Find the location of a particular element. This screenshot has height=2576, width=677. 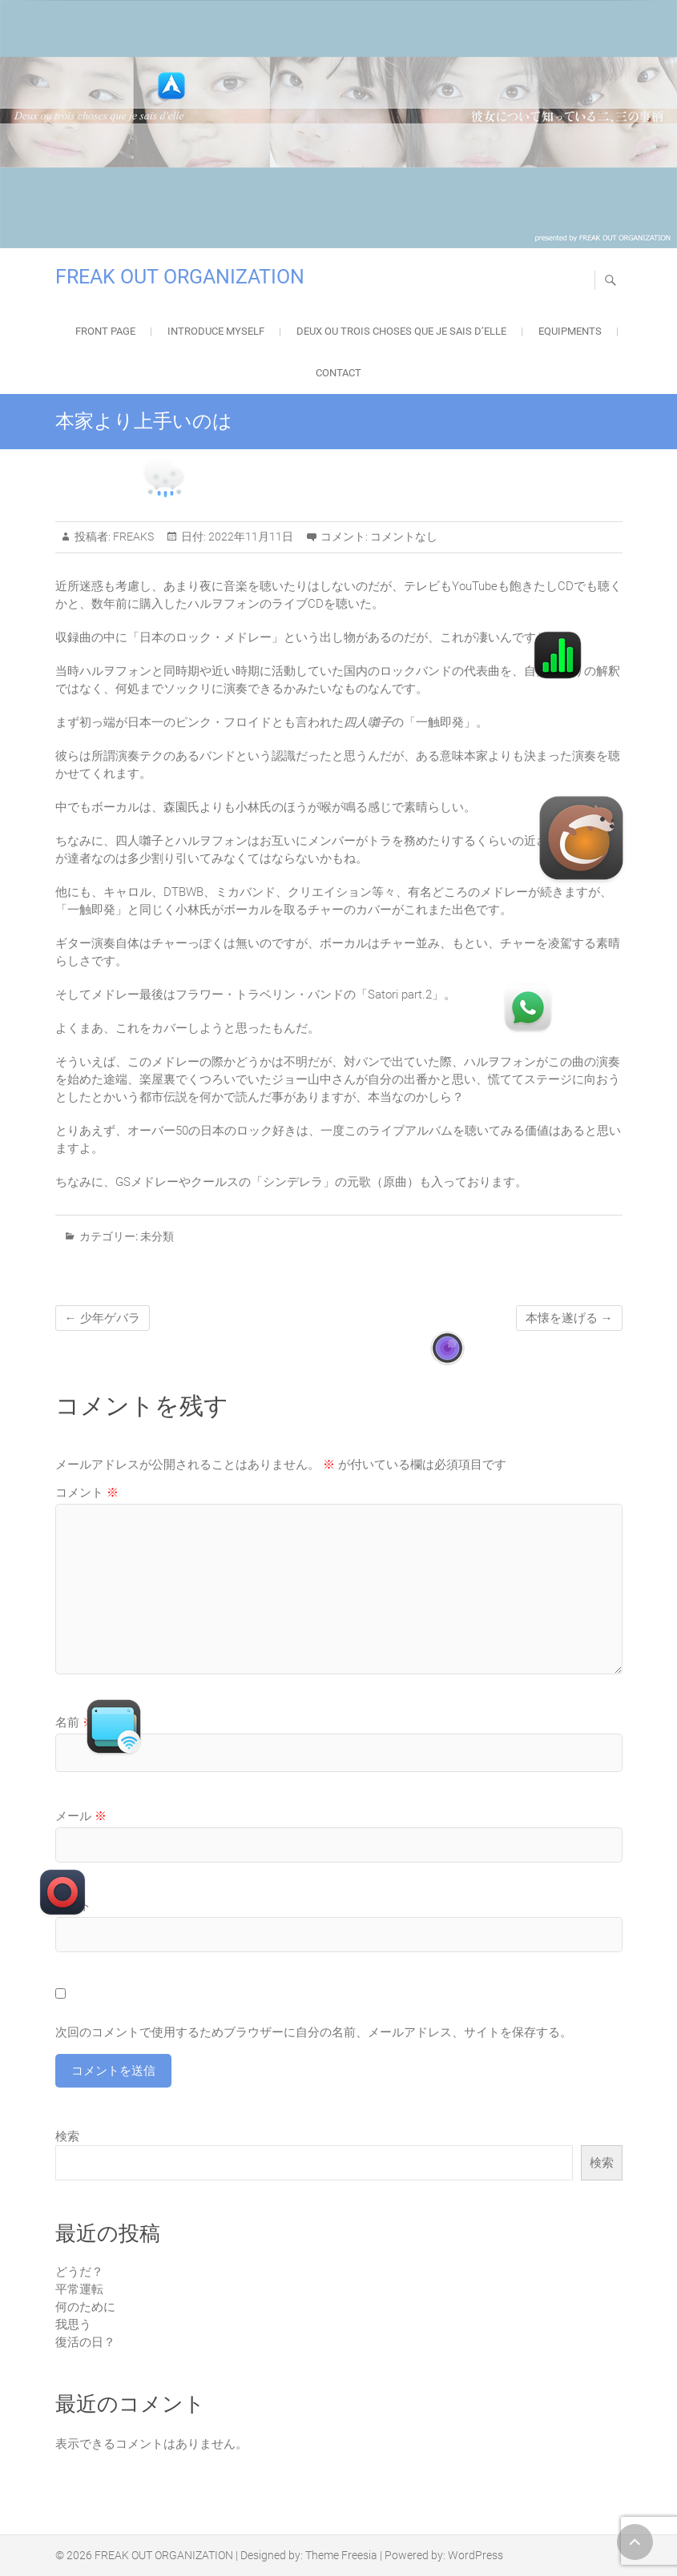

open remote desktop app is located at coordinates (114, 1726).